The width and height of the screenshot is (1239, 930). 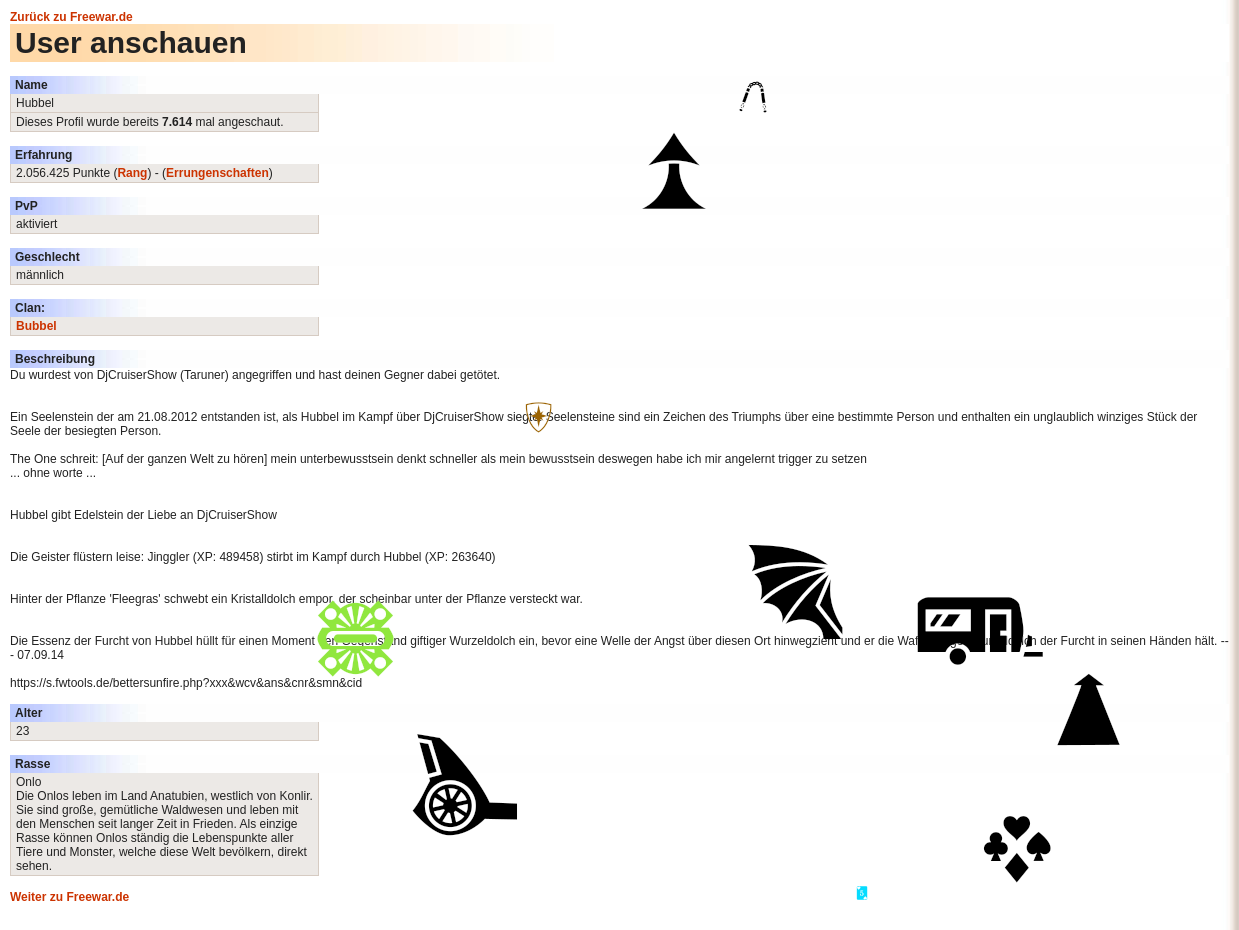 What do you see at coordinates (674, 170) in the screenshot?
I see `view growth metrics or progress` at bounding box center [674, 170].